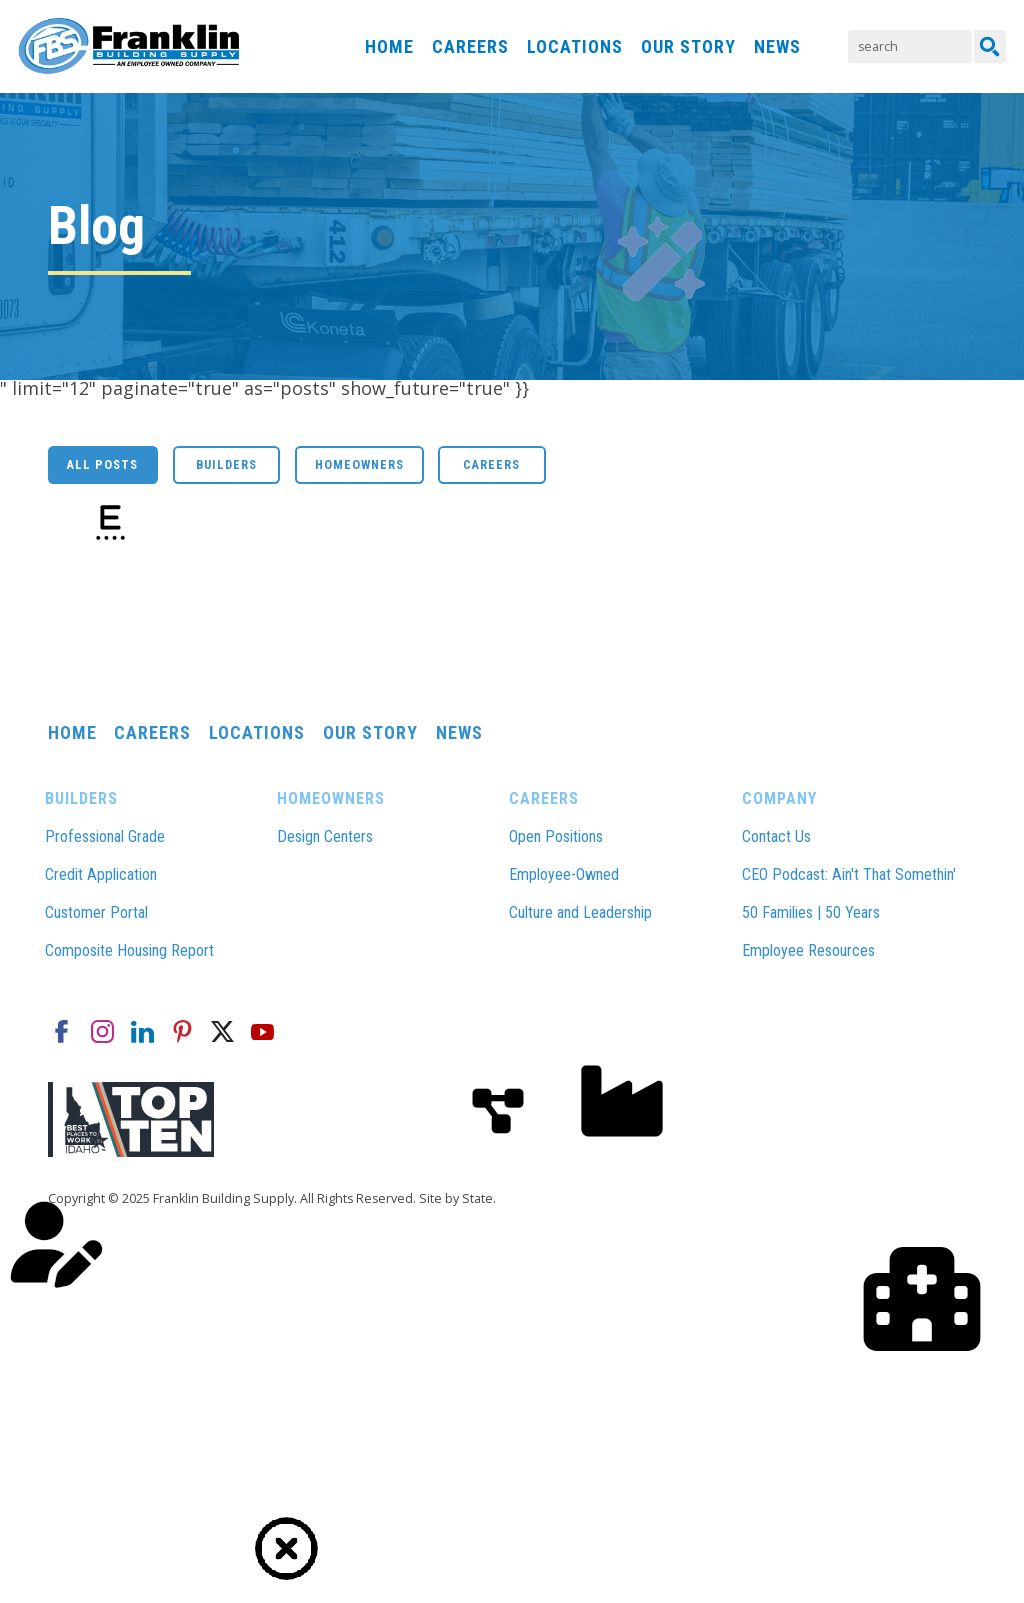 This screenshot has width=1024, height=1603. I want to click on edit user profile, so click(54, 1241).